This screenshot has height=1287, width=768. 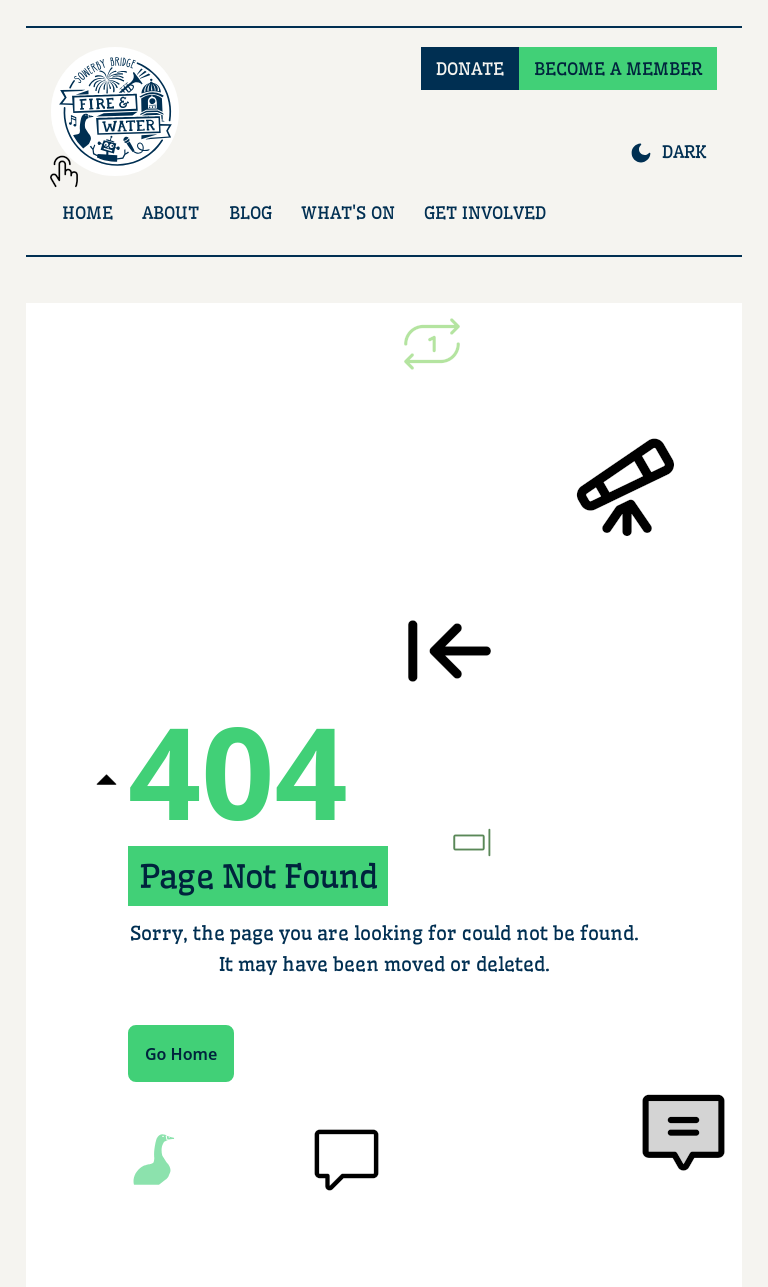 What do you see at coordinates (106, 779) in the screenshot?
I see `expand a collapsed section` at bounding box center [106, 779].